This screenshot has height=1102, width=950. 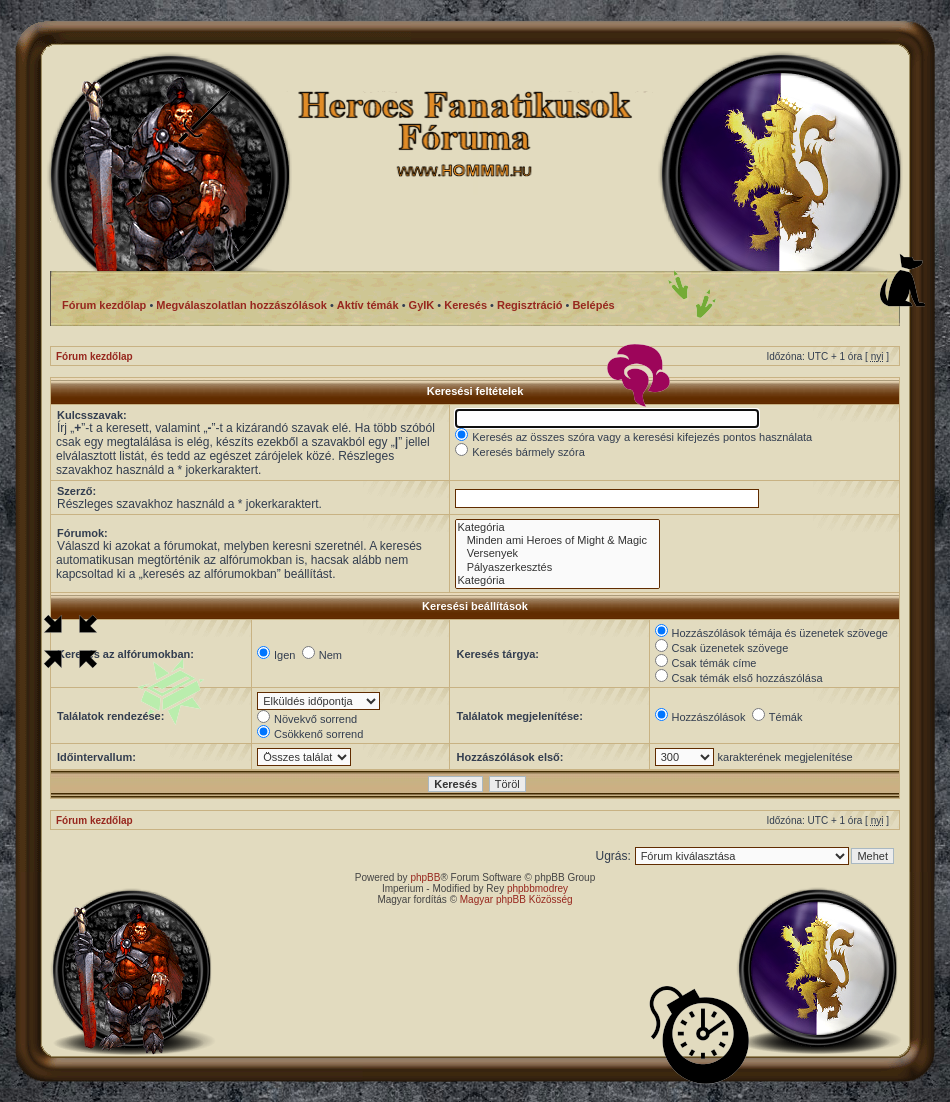 What do you see at coordinates (692, 294) in the screenshot?
I see `indicates dinosaur or velociraptor content in a game` at bounding box center [692, 294].